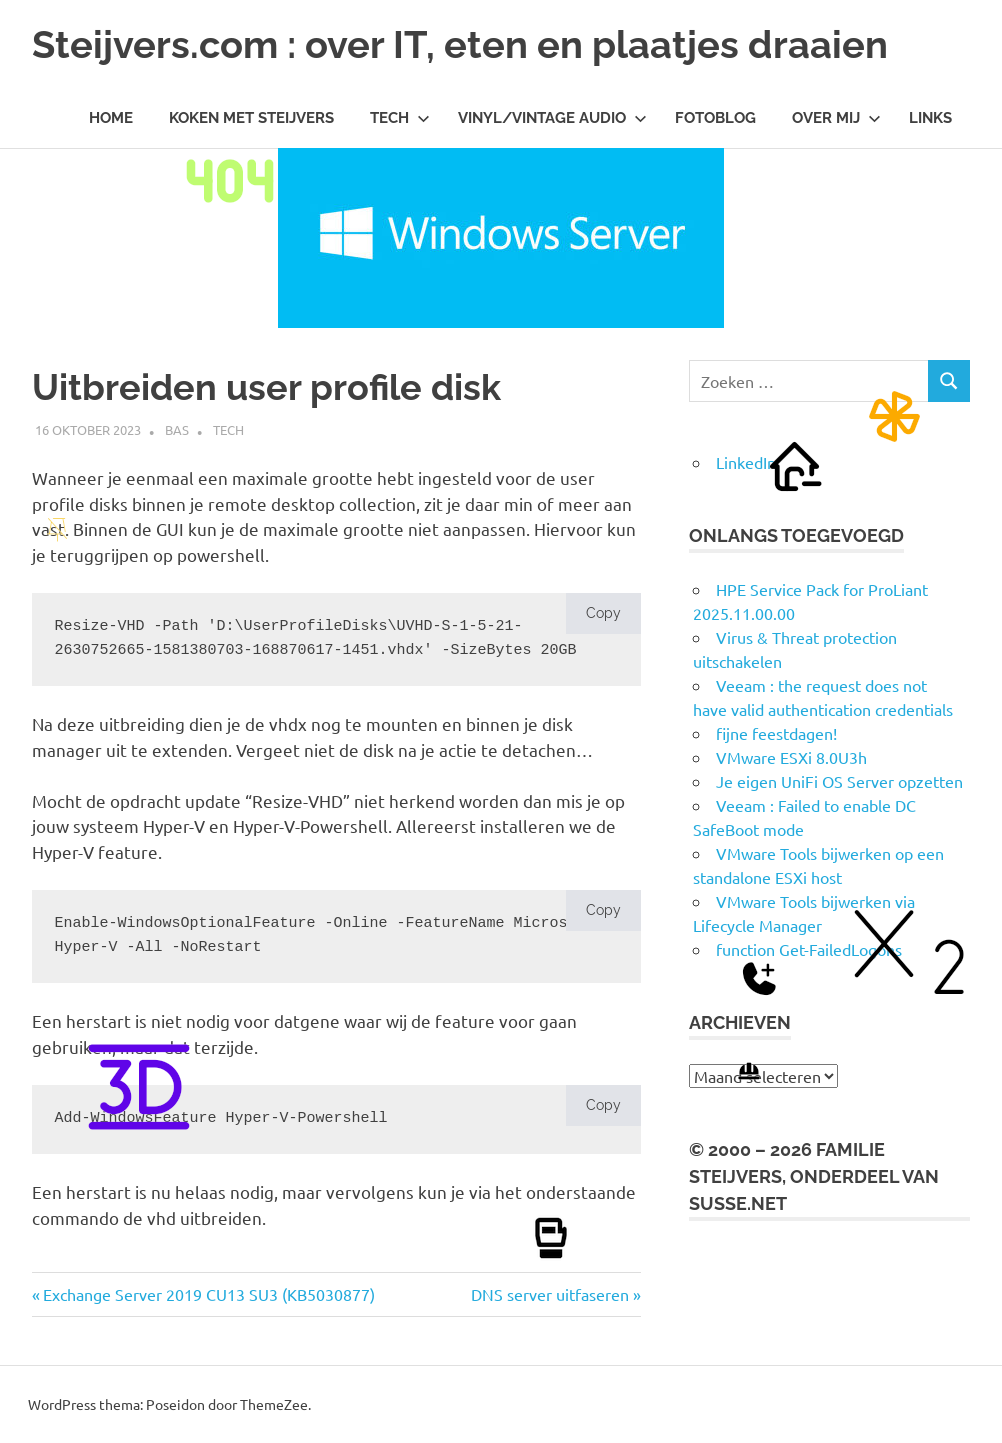 The height and width of the screenshot is (1443, 1002). I want to click on indicates page not found error, so click(230, 181).